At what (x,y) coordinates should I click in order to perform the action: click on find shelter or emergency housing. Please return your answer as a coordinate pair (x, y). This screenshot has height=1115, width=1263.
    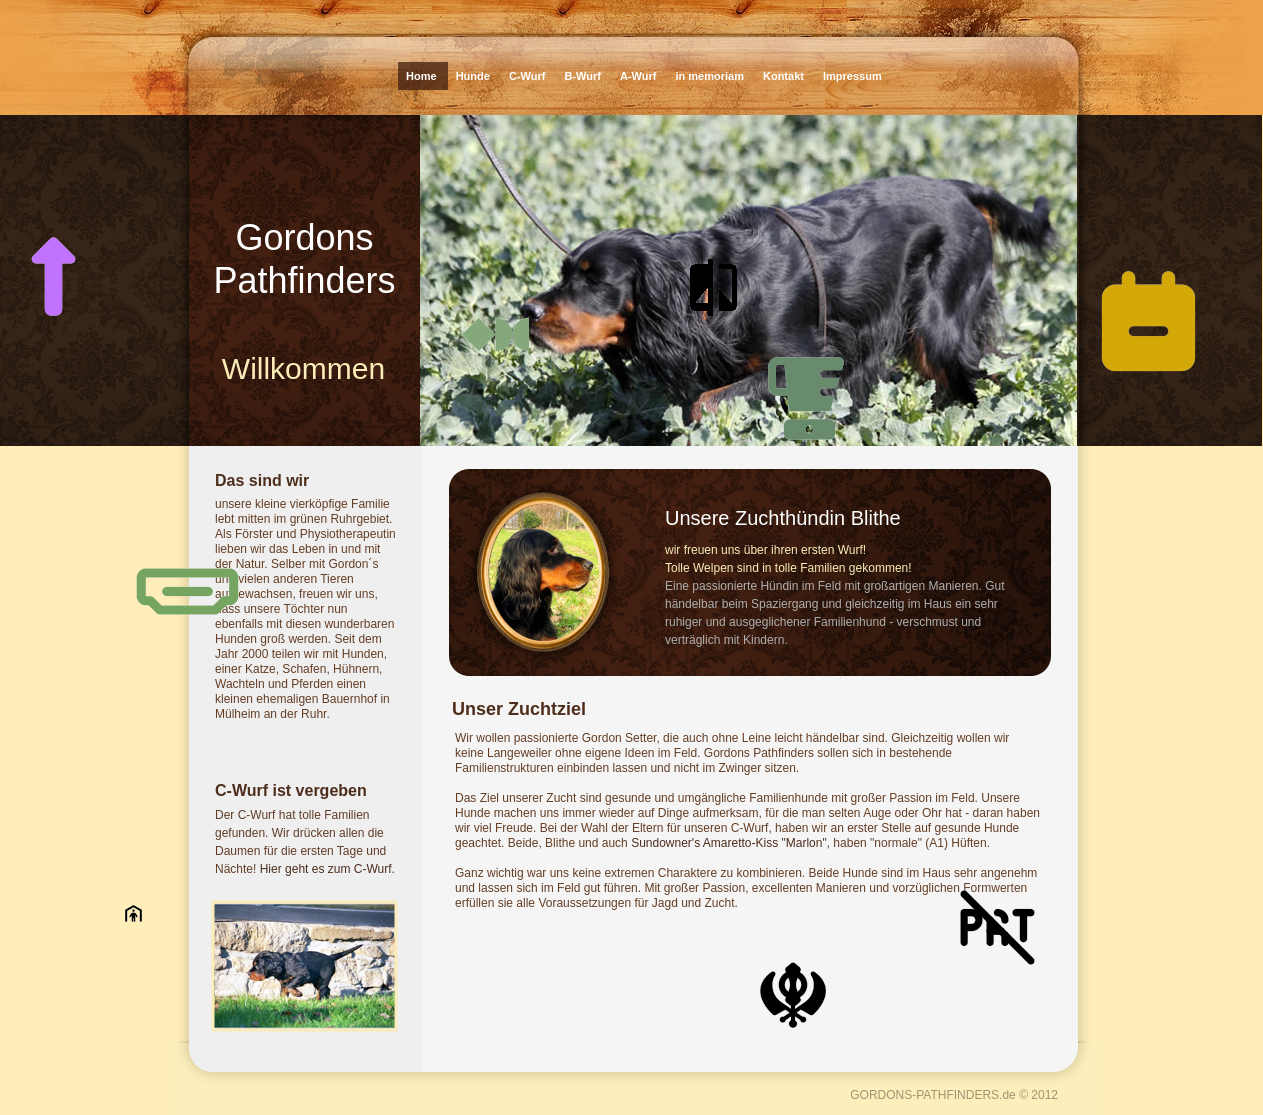
    Looking at the image, I should click on (133, 913).